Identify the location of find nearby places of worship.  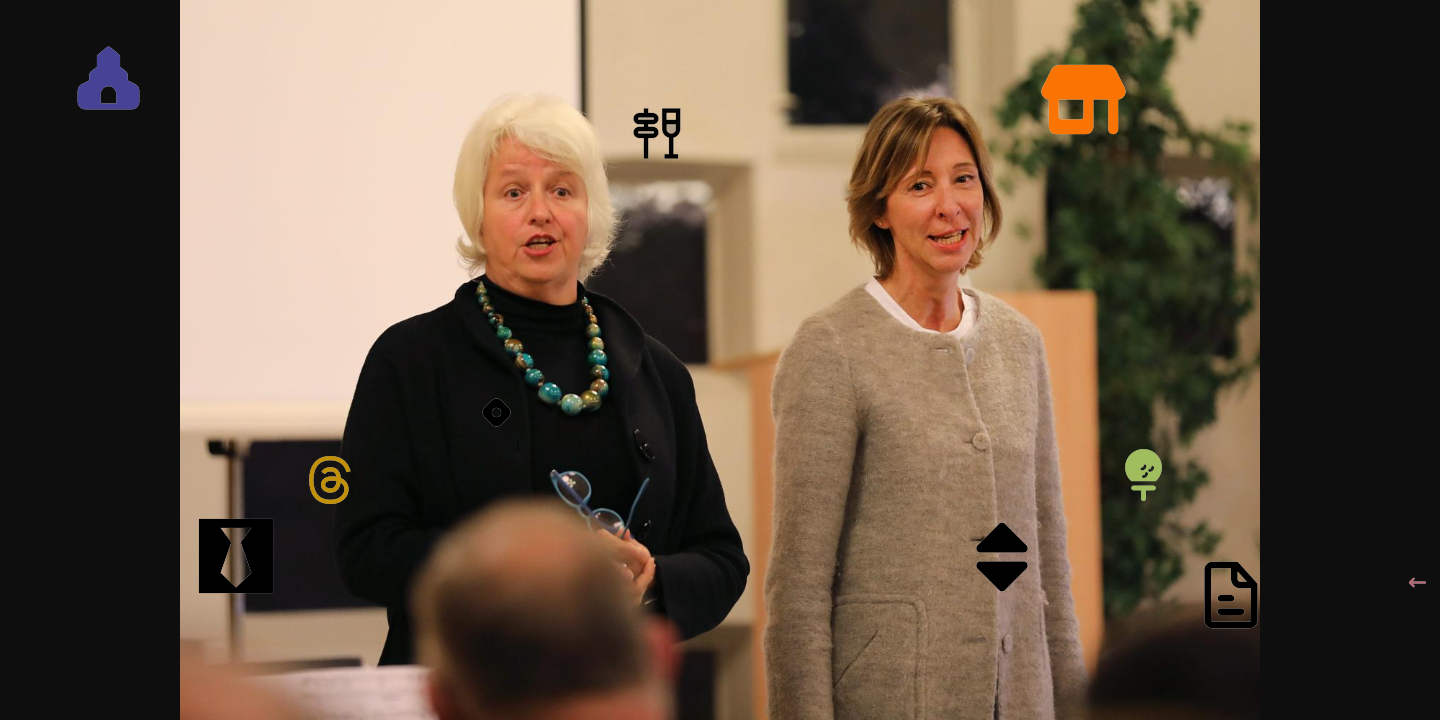
(108, 78).